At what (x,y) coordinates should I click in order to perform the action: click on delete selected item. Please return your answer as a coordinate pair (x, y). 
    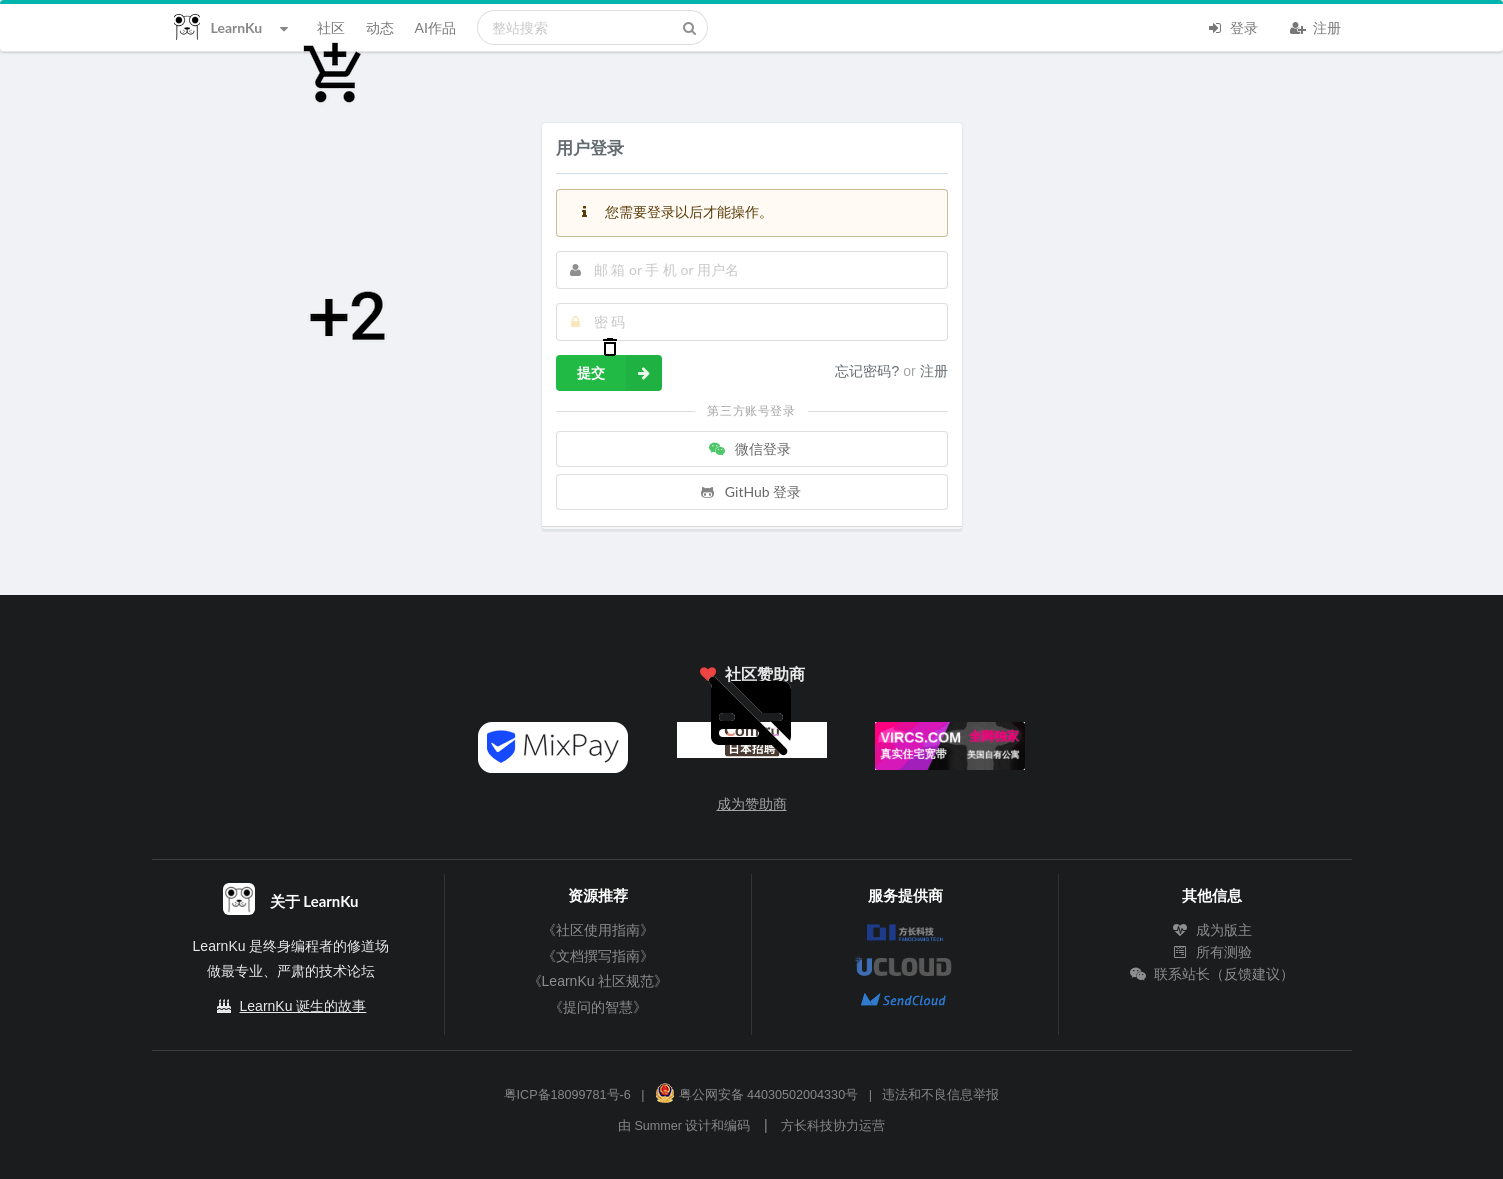
    Looking at the image, I should click on (610, 347).